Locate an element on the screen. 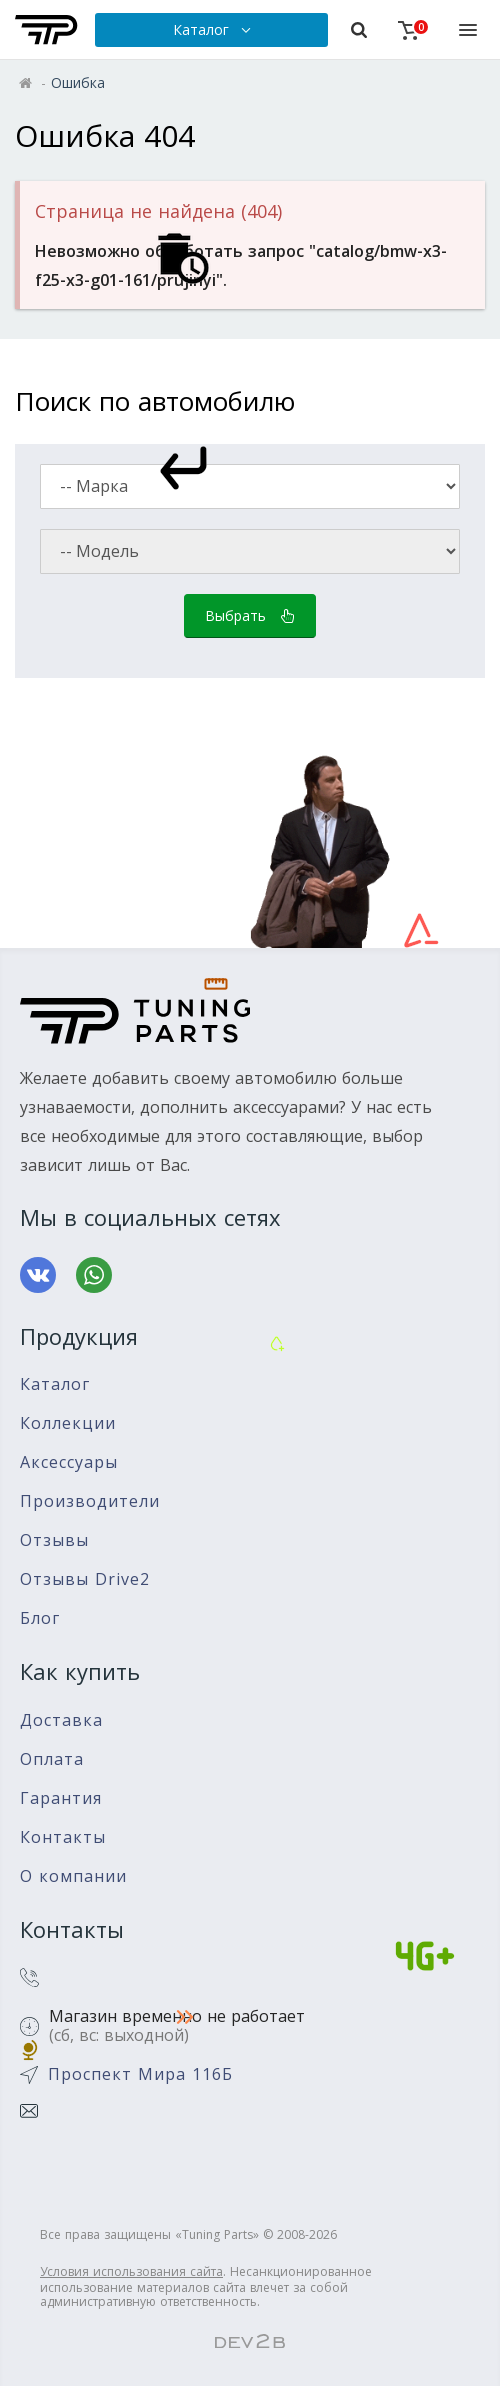  add water or hydration reminder is located at coordinates (276, 1343).